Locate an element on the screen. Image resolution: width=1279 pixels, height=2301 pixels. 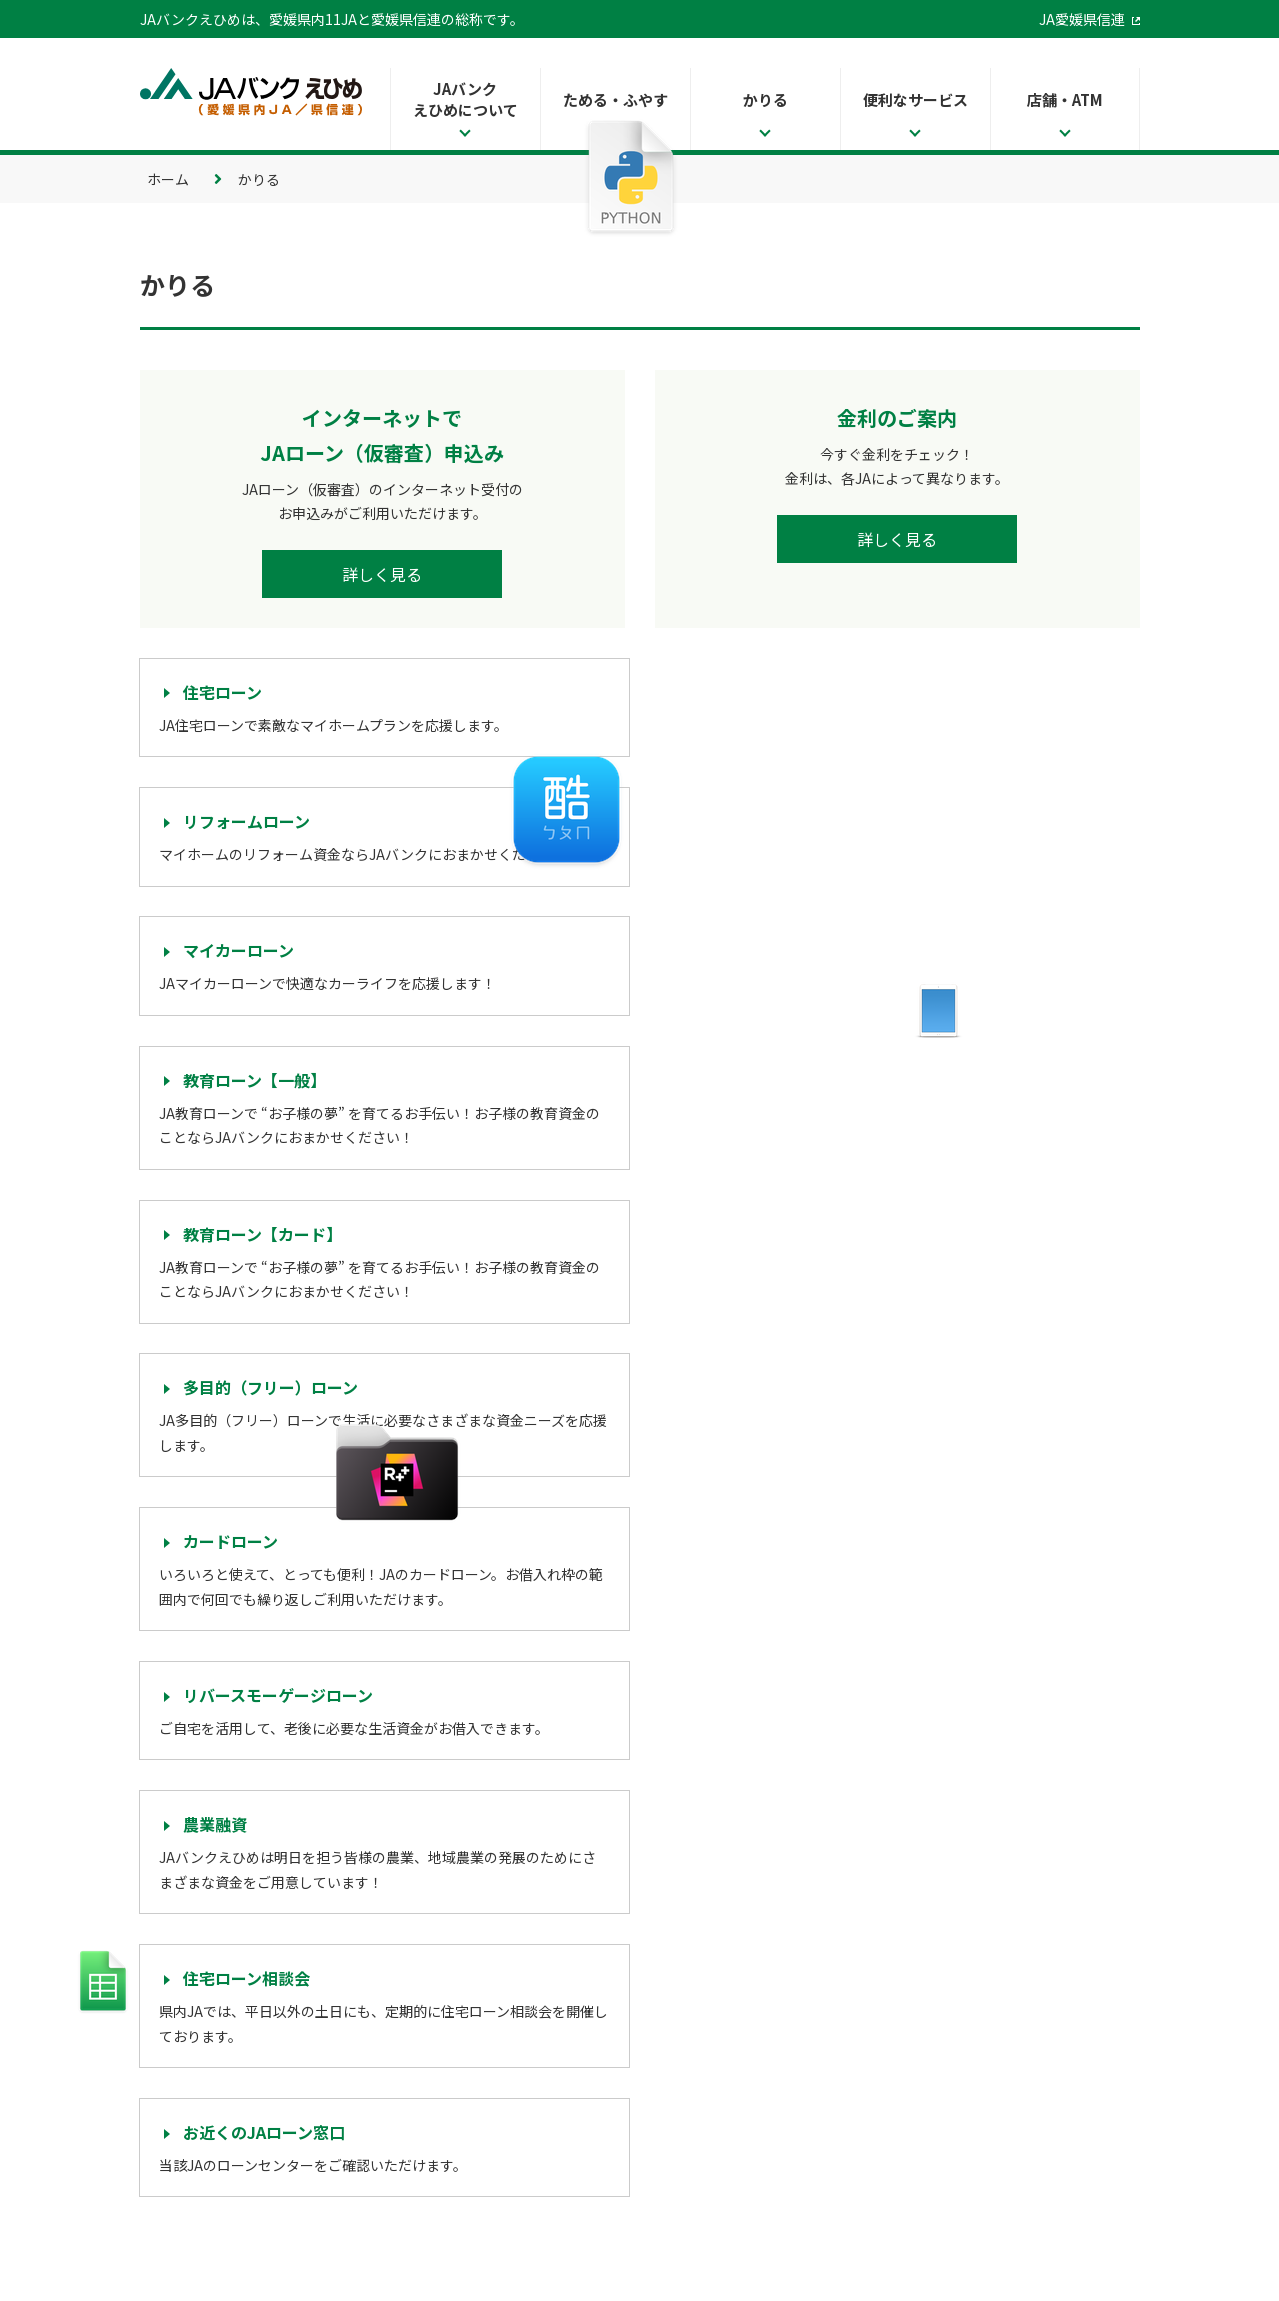
folder containing ReSharper C++ project files is located at coordinates (396, 1475).